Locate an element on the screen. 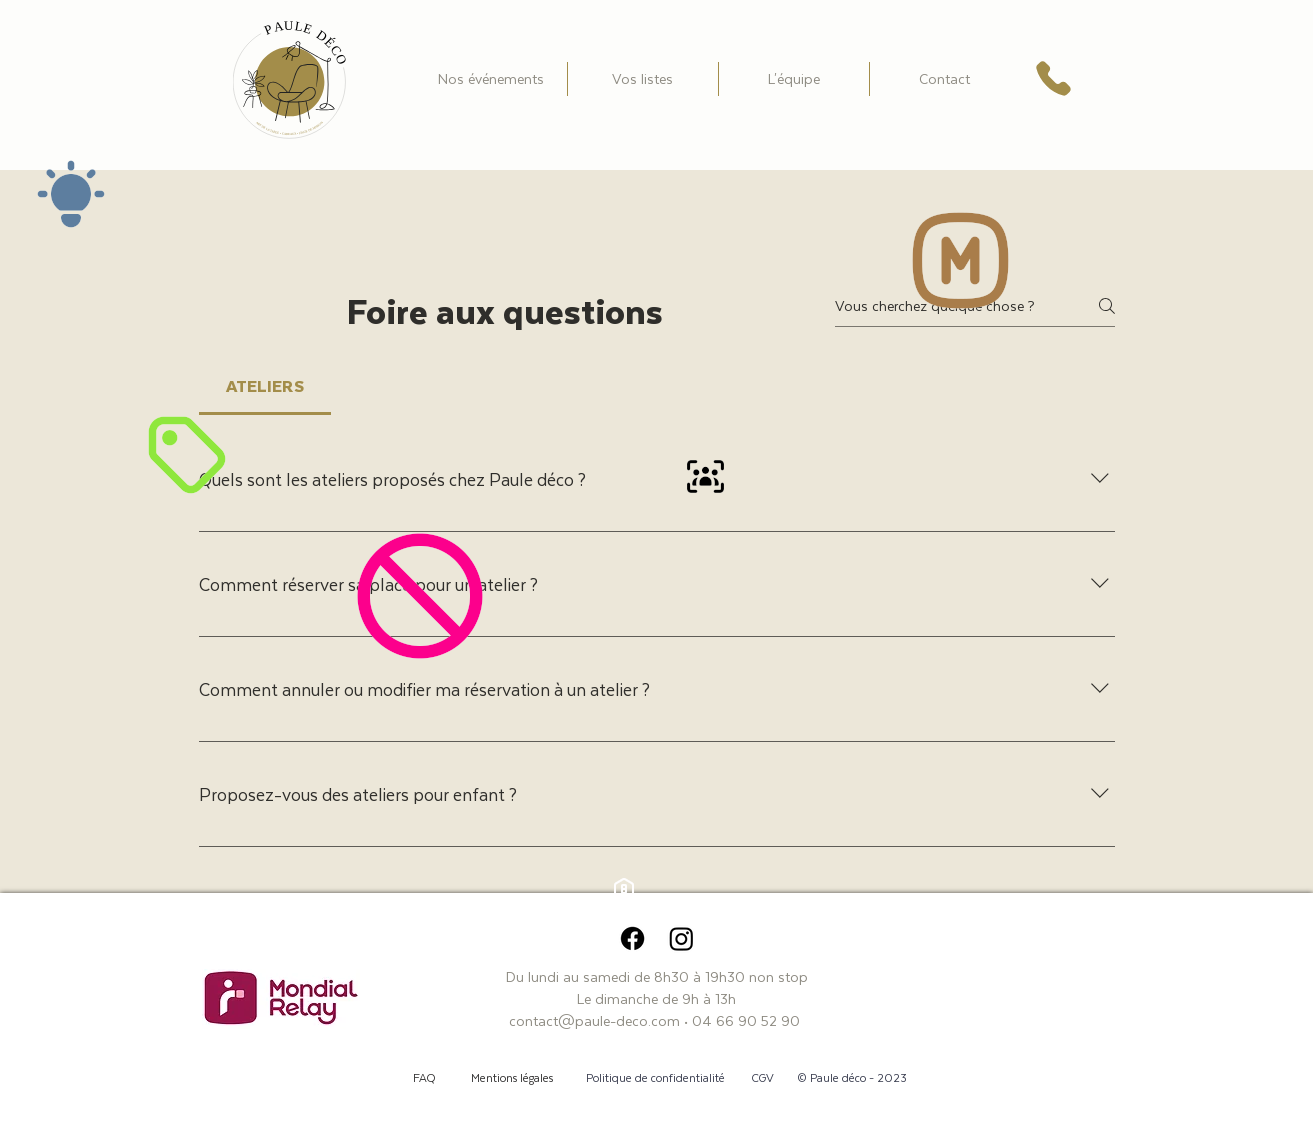 Image resolution: width=1313 pixels, height=1123 pixels. access metro or subway transit options is located at coordinates (960, 260).